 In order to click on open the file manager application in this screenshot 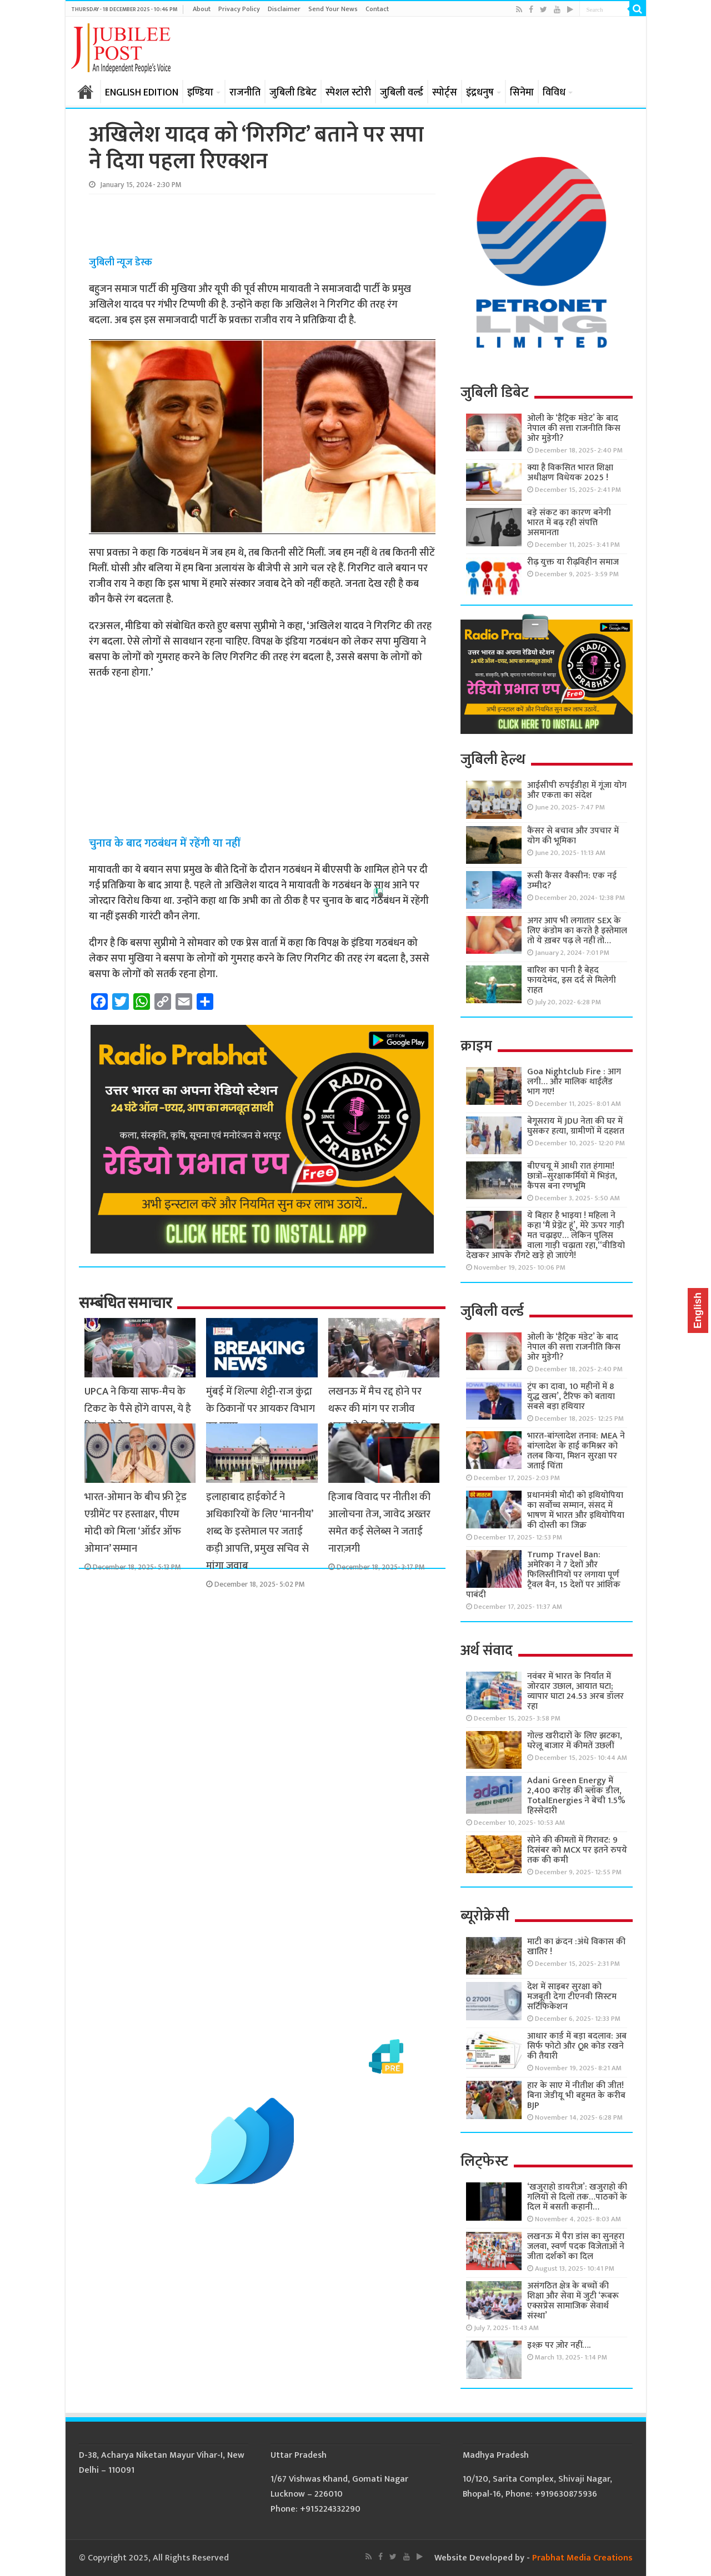, I will do `click(535, 626)`.